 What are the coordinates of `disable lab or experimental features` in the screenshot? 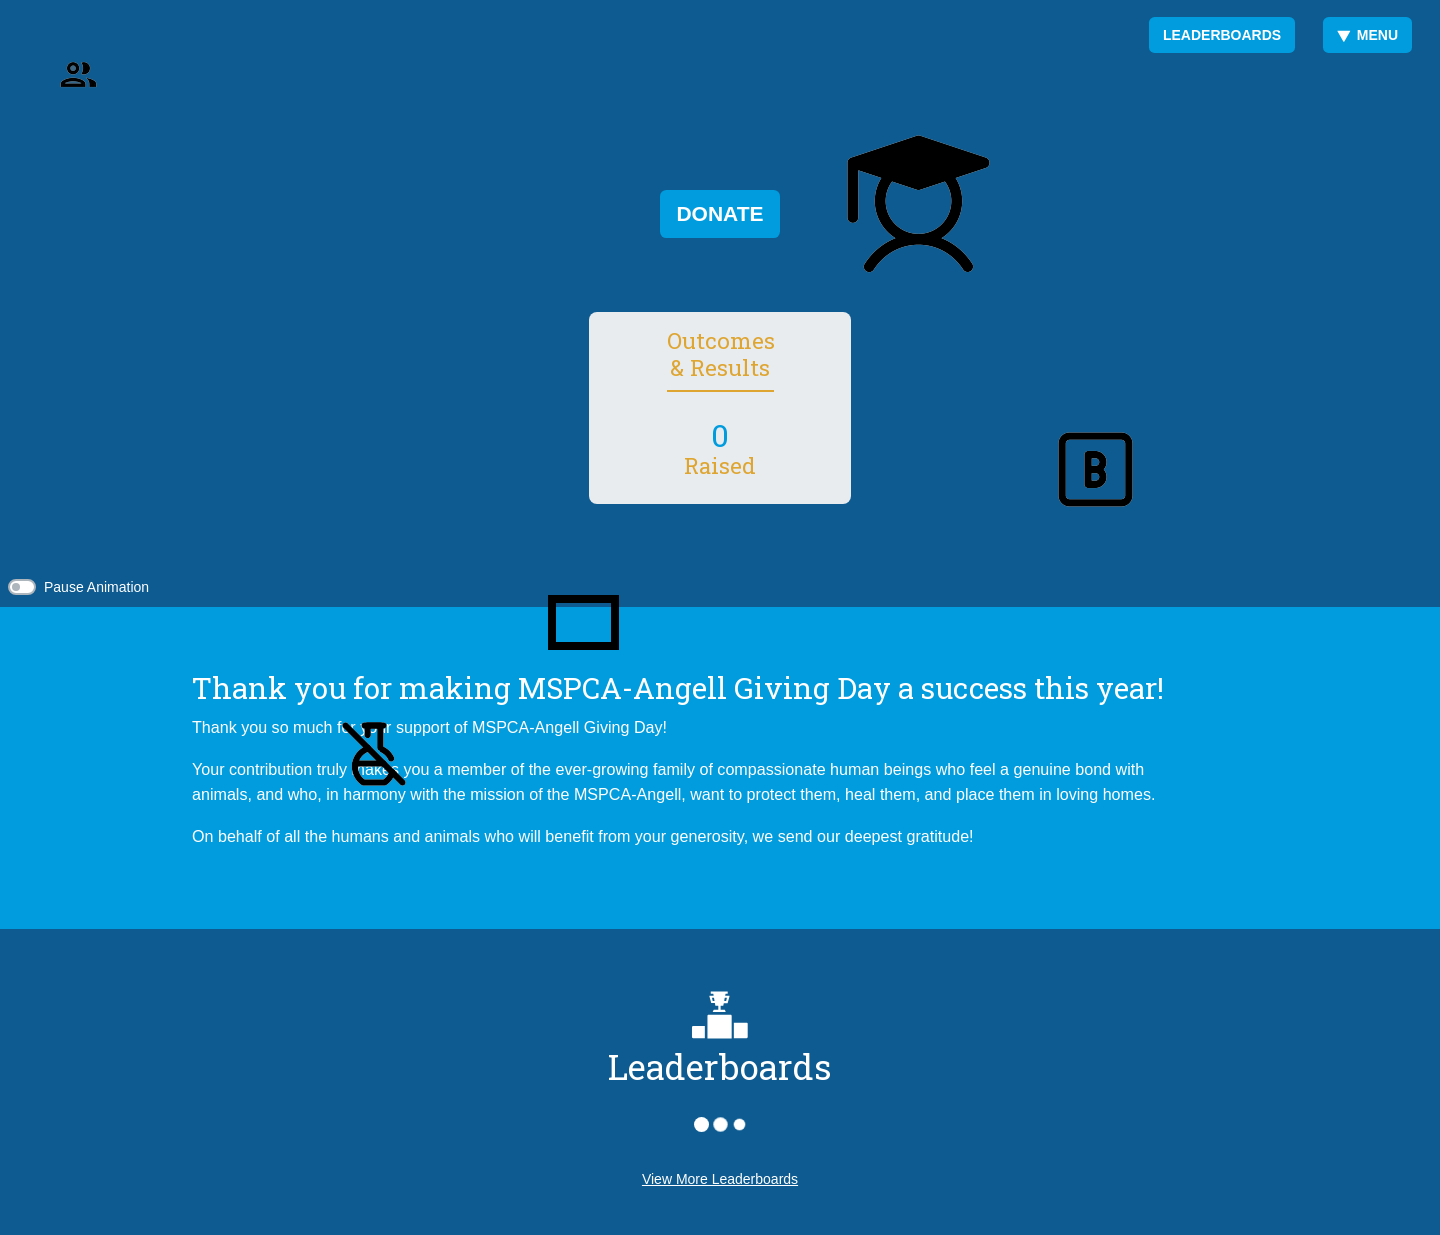 It's located at (374, 754).